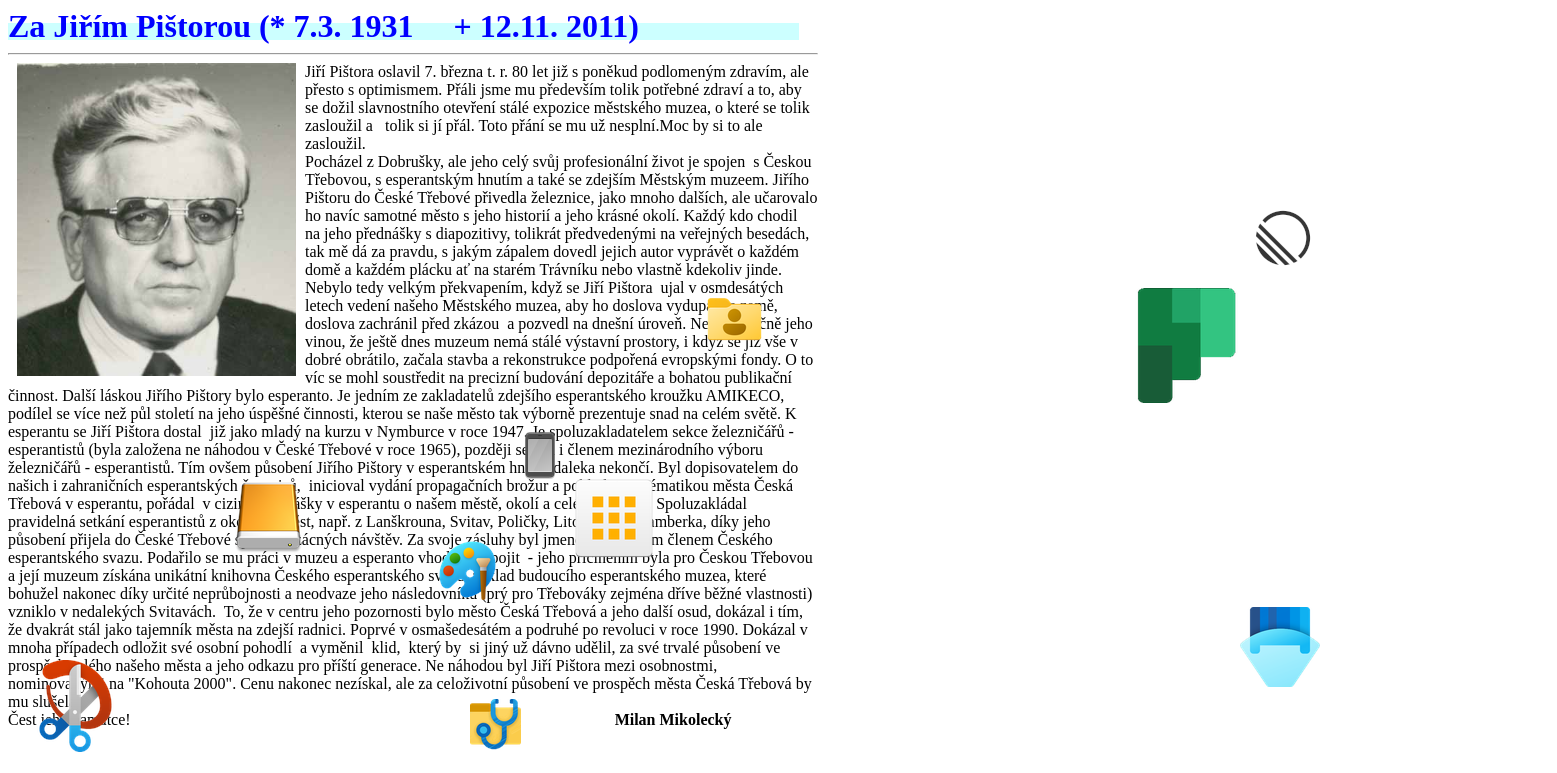 This screenshot has width=1557, height=773. What do you see at coordinates (734, 320) in the screenshot?
I see `open your personal user folder` at bounding box center [734, 320].